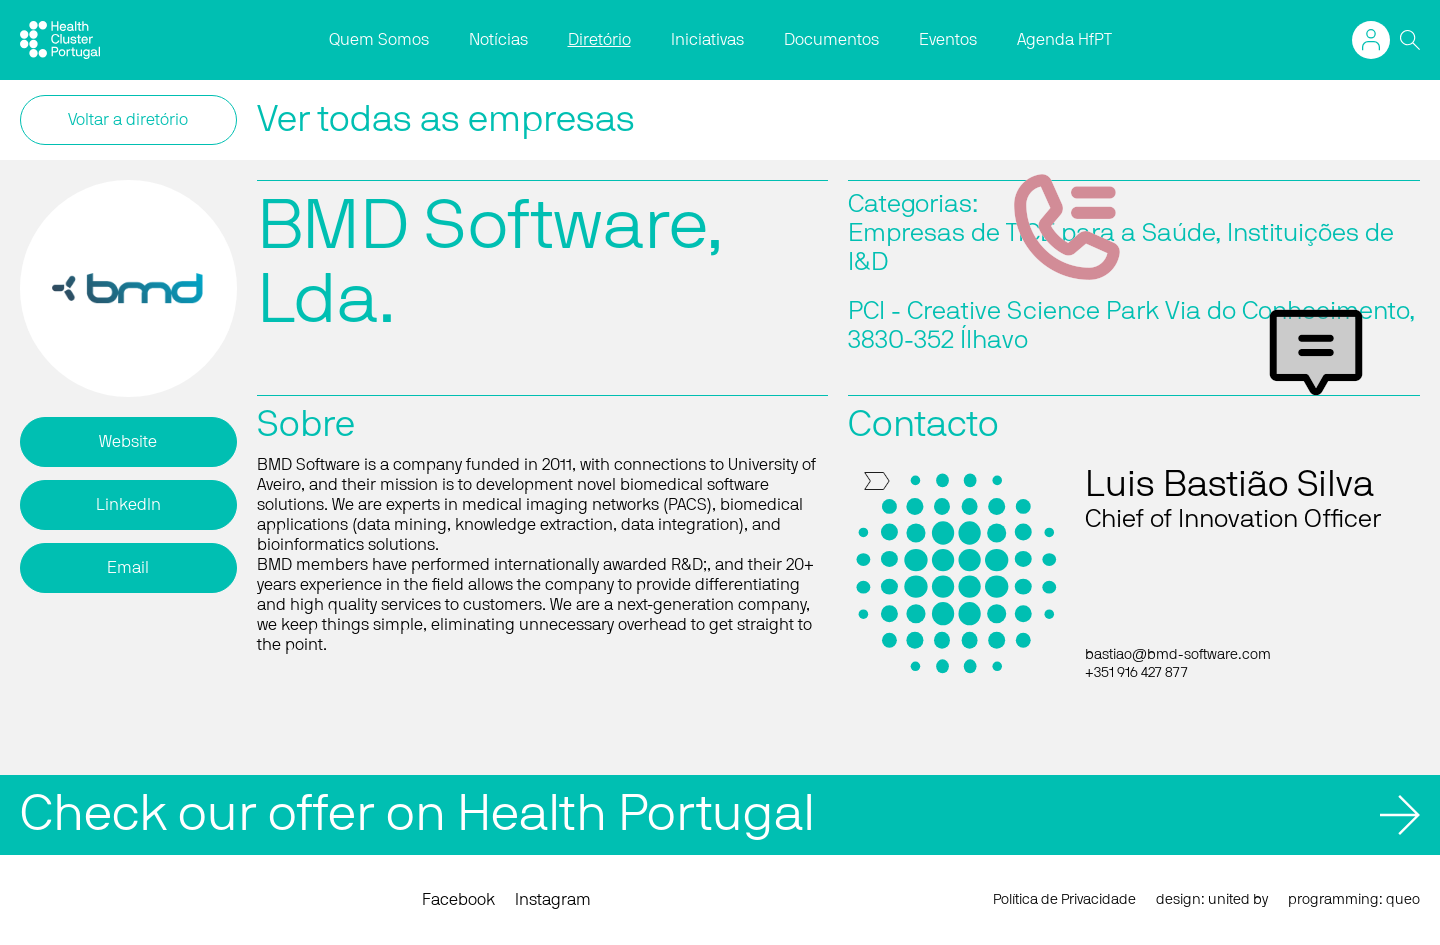 The height and width of the screenshot is (945, 1440). I want to click on open chat or messaging, so click(1316, 349).